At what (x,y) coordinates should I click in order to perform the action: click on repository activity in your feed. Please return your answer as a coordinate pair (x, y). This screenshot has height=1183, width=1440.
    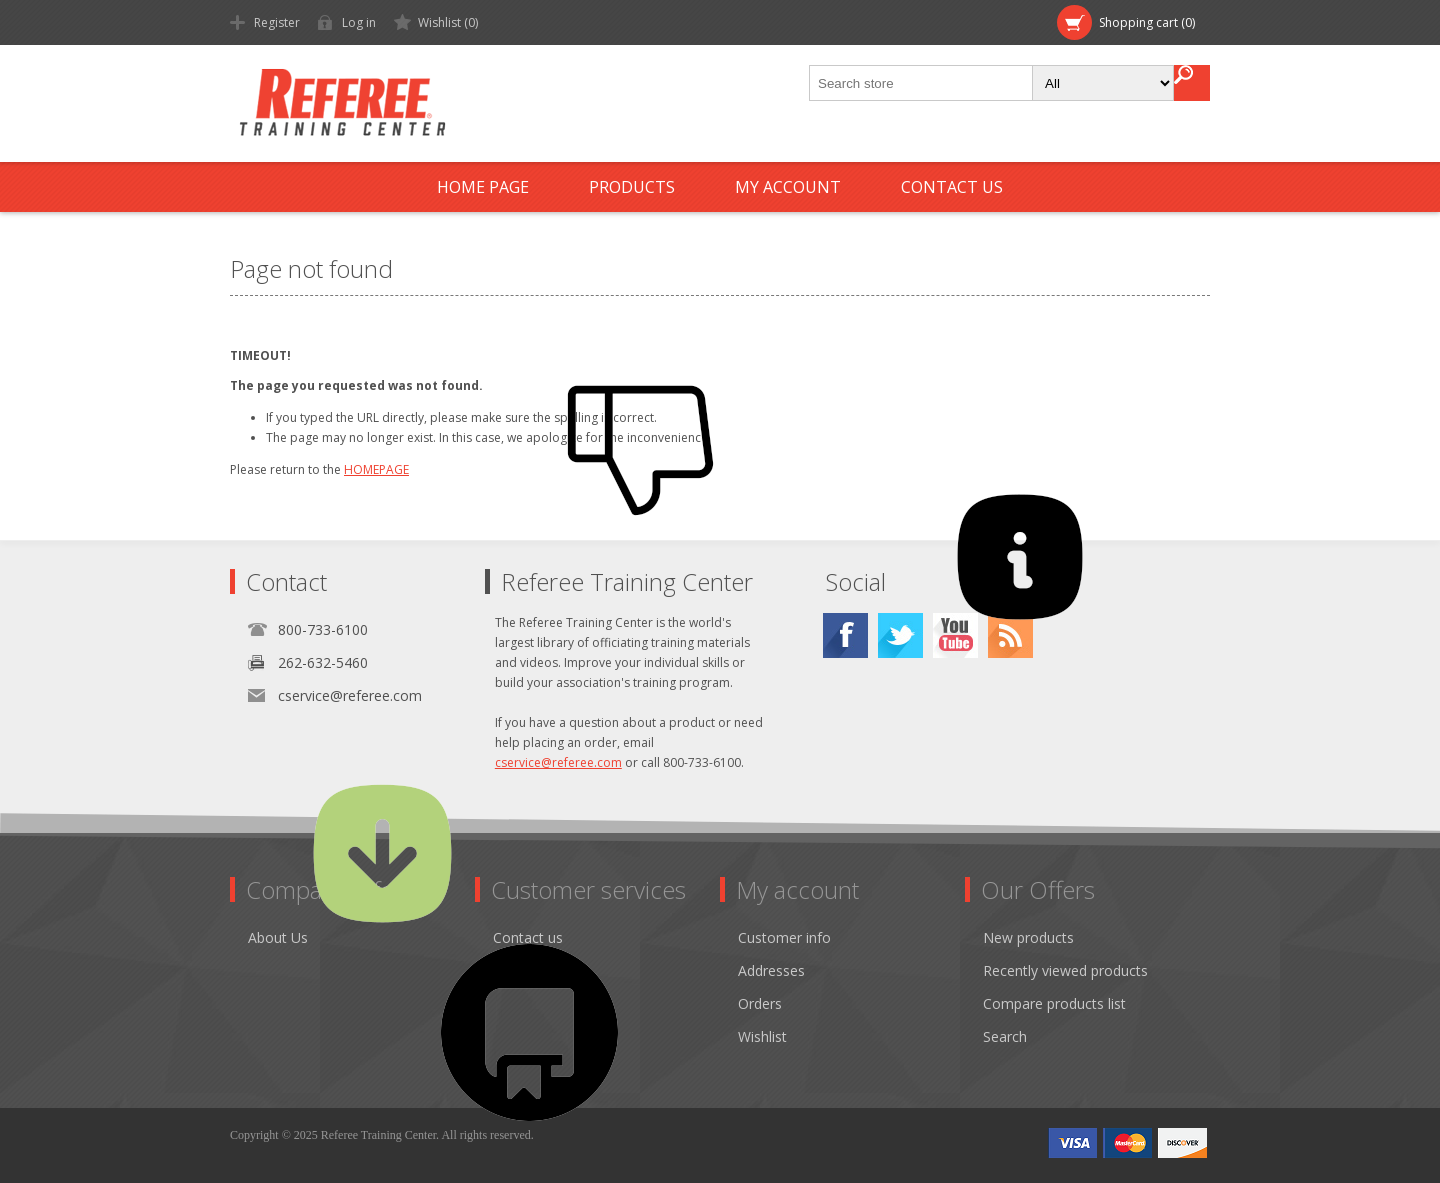
    Looking at the image, I should click on (529, 1032).